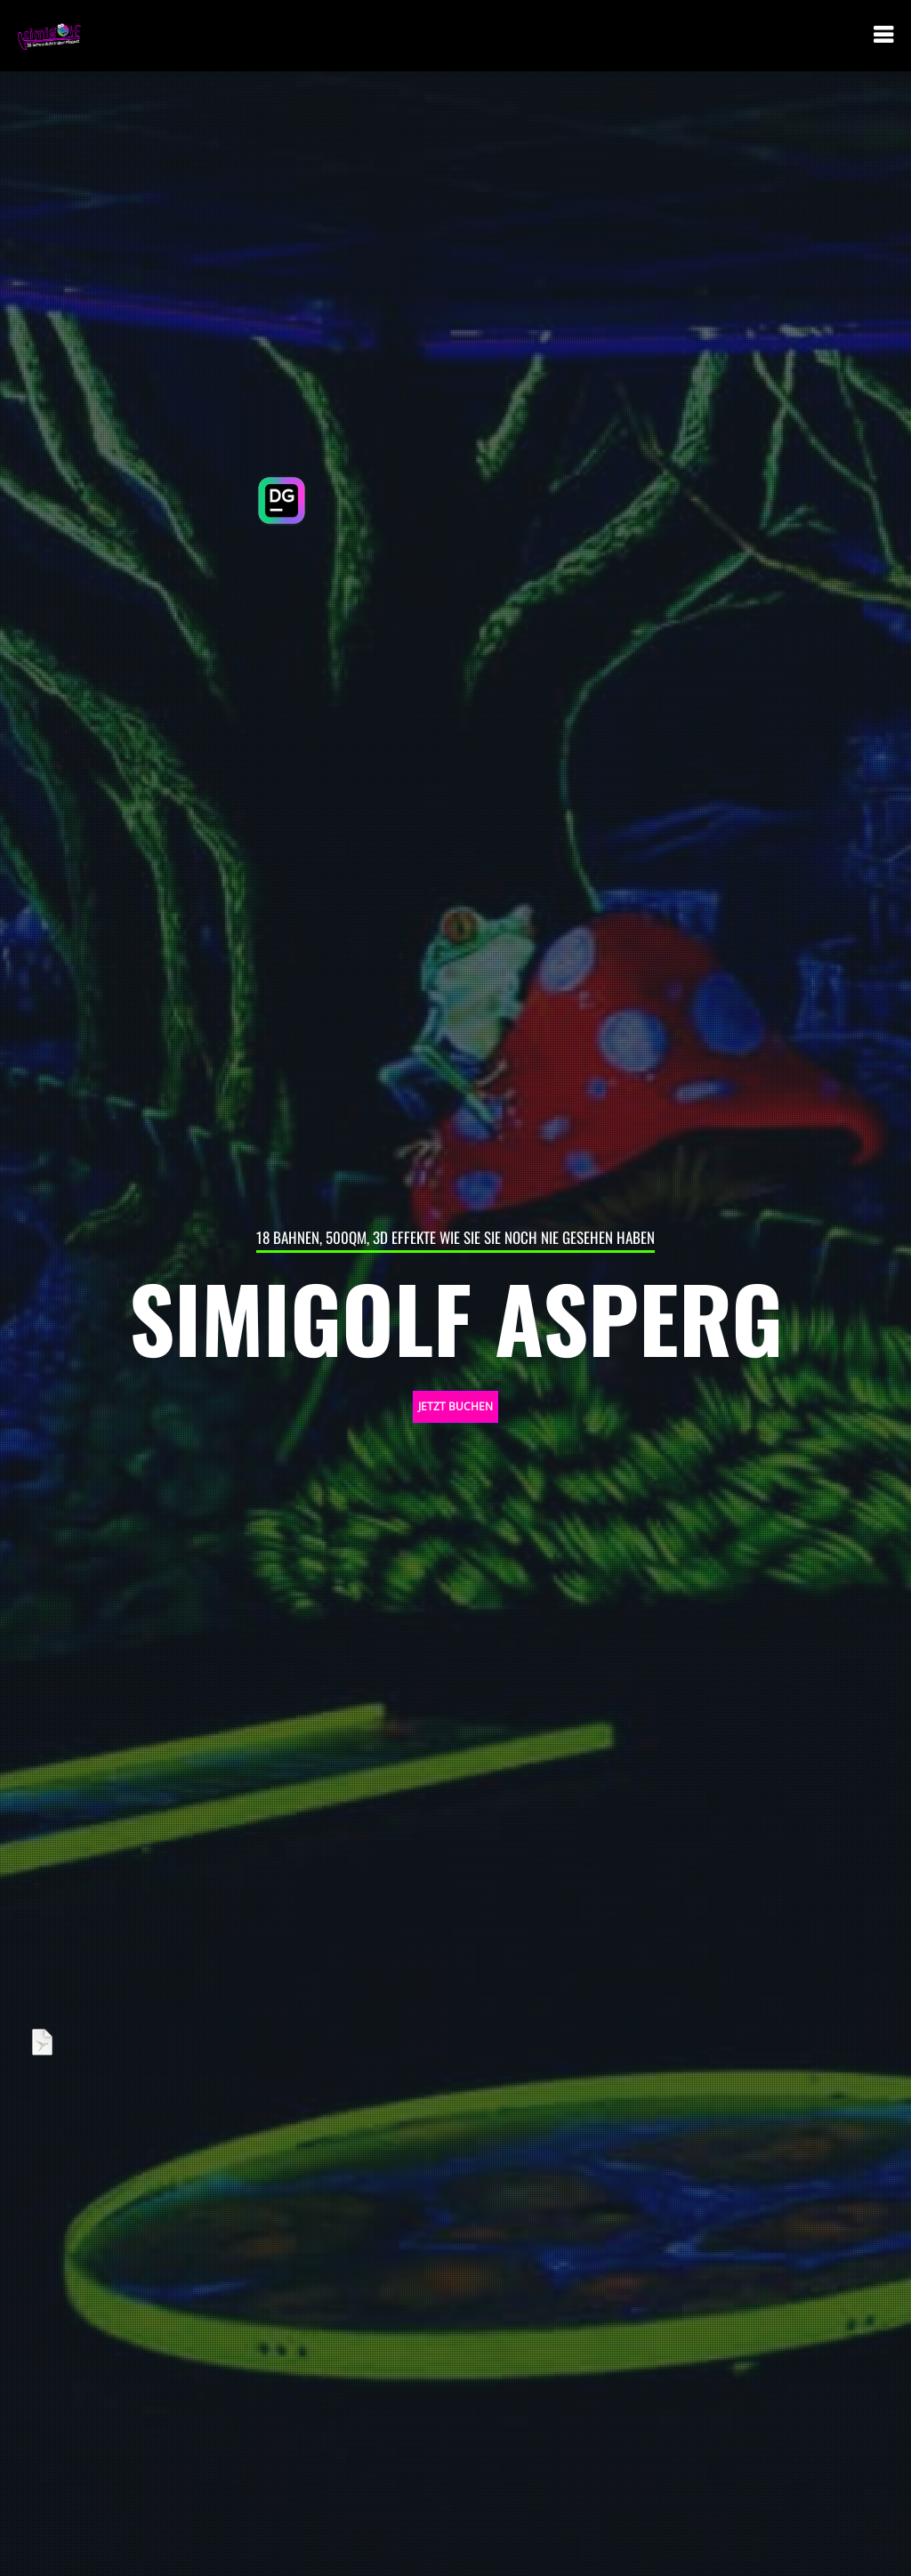 This screenshot has height=2576, width=911. I want to click on snap package file type indicator, so click(42, 2042).